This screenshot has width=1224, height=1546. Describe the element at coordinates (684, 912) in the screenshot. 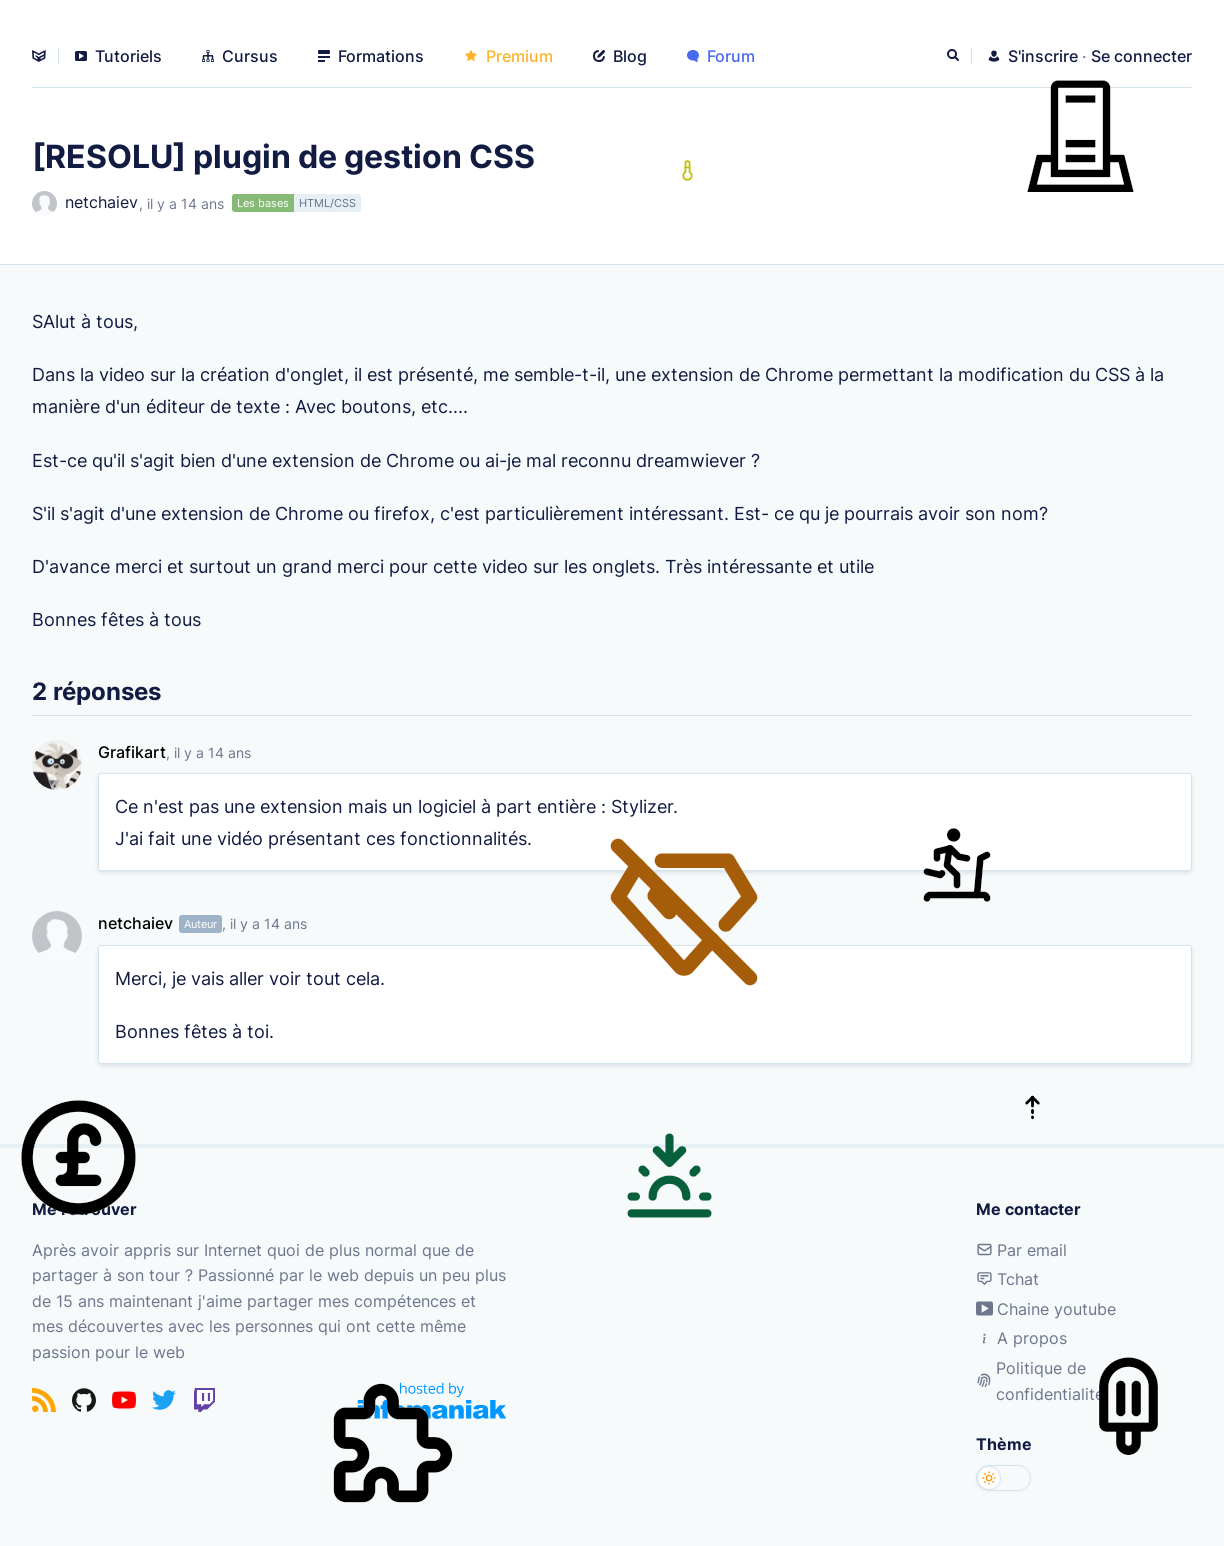

I see `indicates premium features are unavailable` at that location.